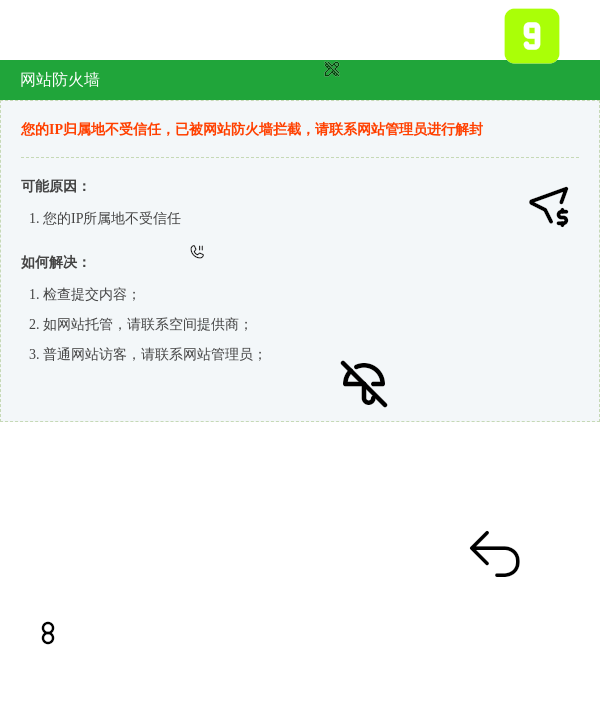  Describe the element at coordinates (494, 555) in the screenshot. I see `undo the last action` at that location.